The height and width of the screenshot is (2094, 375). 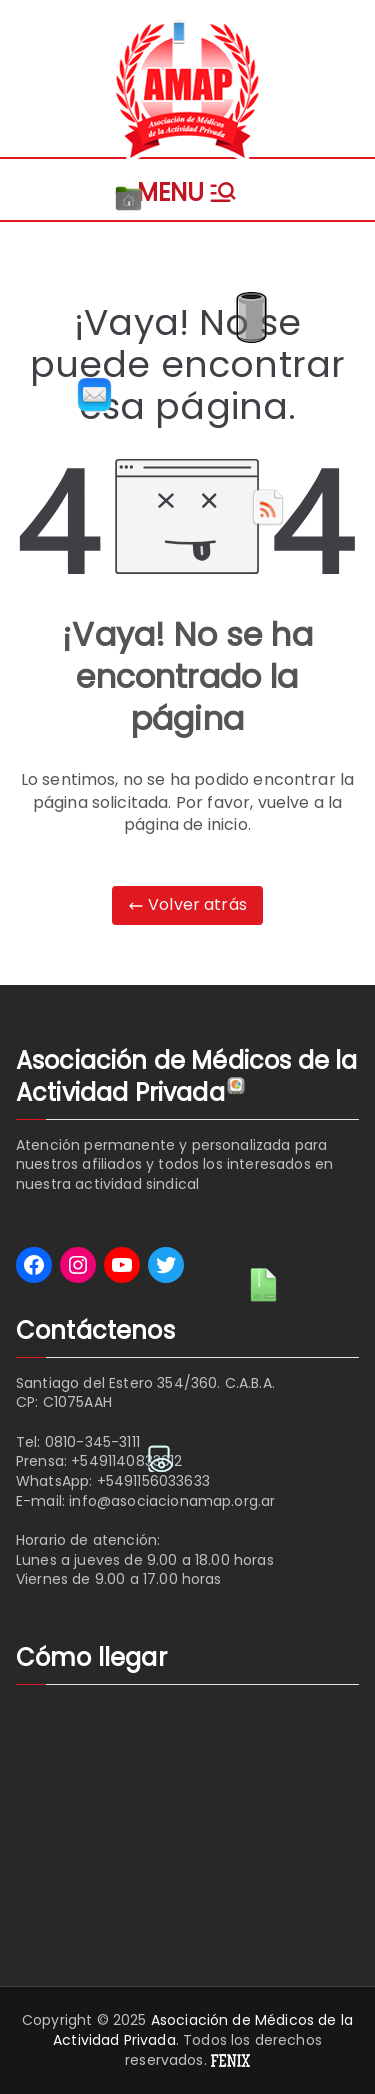 I want to click on an RSS feed file or document, so click(x=268, y=507).